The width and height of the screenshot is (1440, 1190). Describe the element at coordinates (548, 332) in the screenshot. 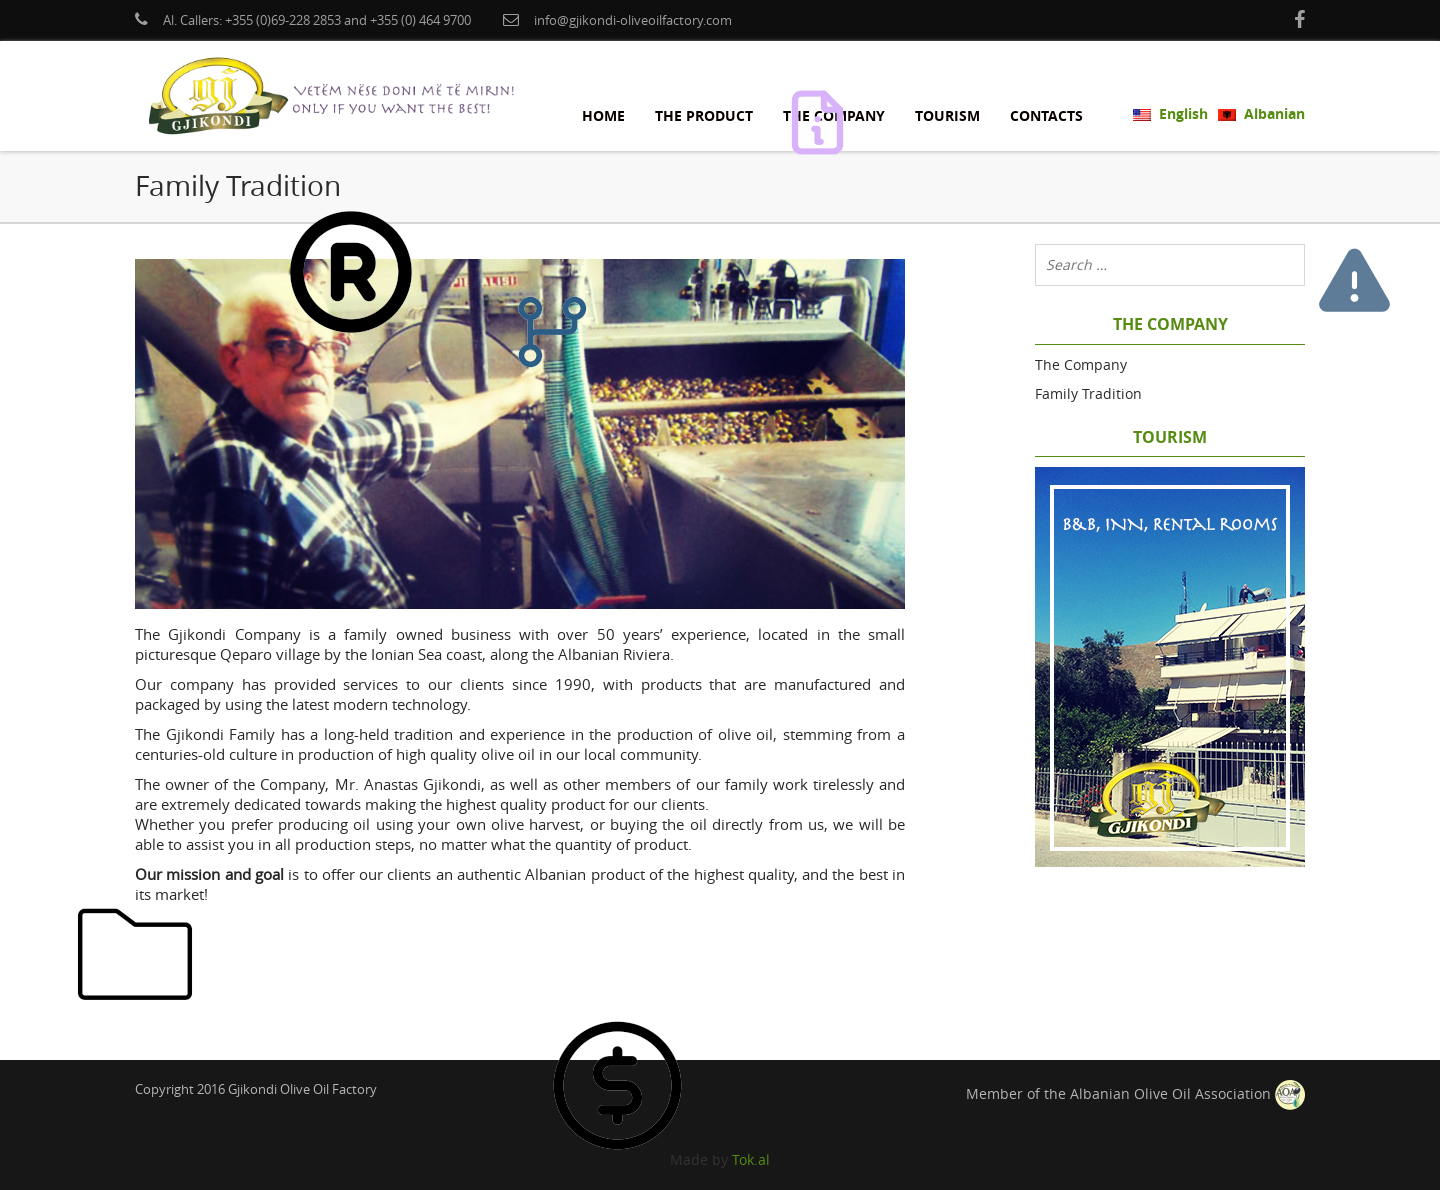

I see `view repository branches` at that location.